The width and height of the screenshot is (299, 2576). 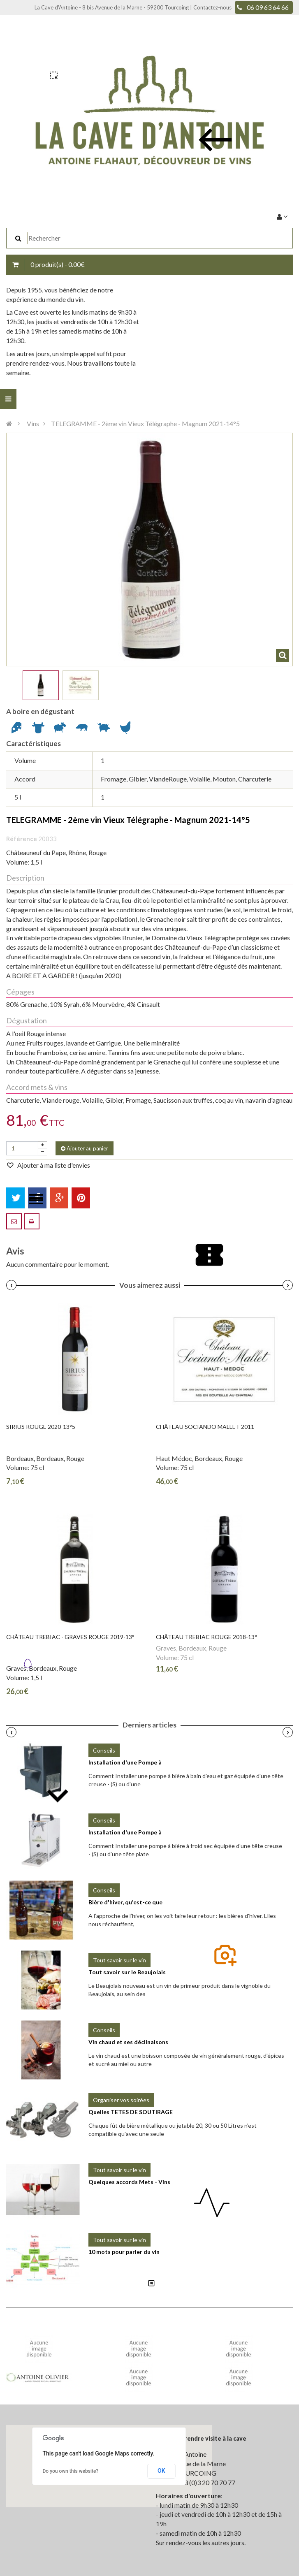 What do you see at coordinates (212, 2203) in the screenshot?
I see `view health or heart rate monitoring` at bounding box center [212, 2203].